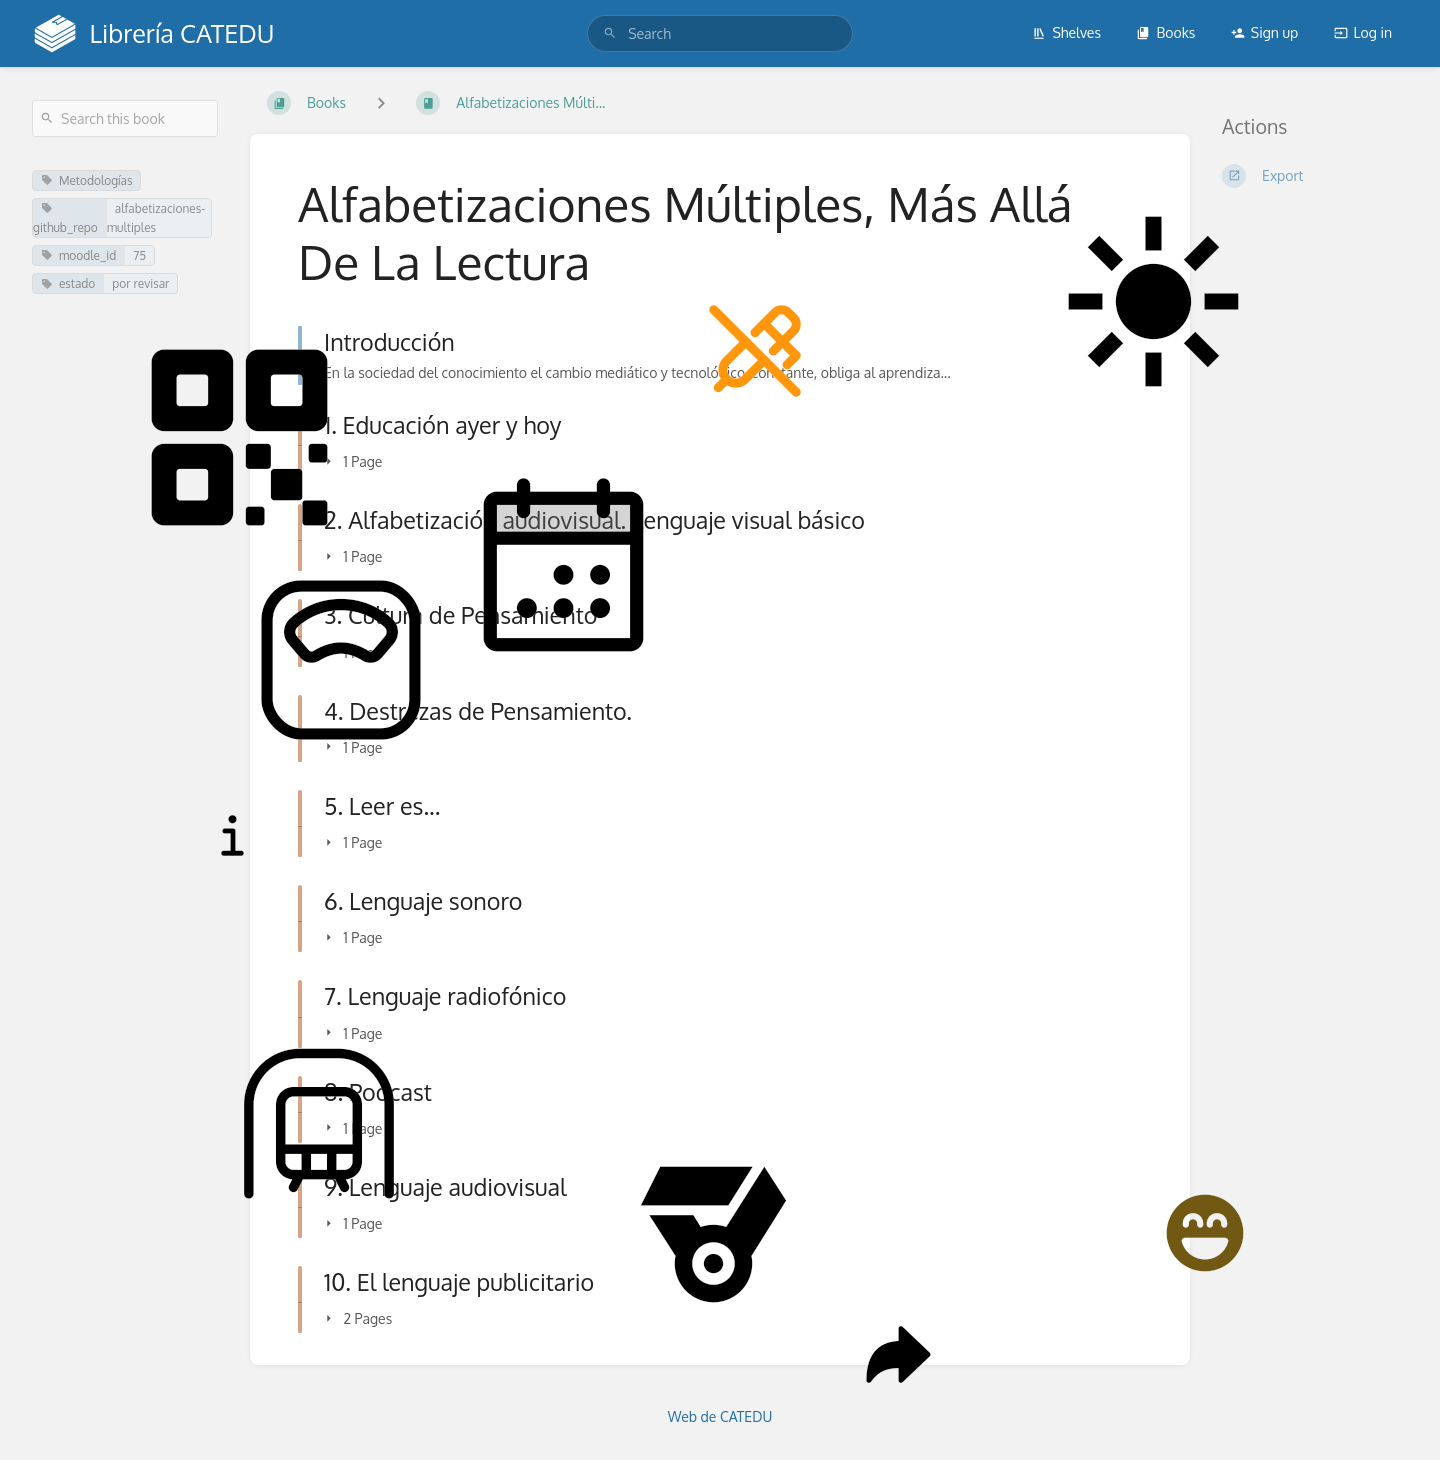 Image resolution: width=1440 pixels, height=1460 pixels. What do you see at coordinates (341, 660) in the screenshot?
I see `view weight or measurement data` at bounding box center [341, 660].